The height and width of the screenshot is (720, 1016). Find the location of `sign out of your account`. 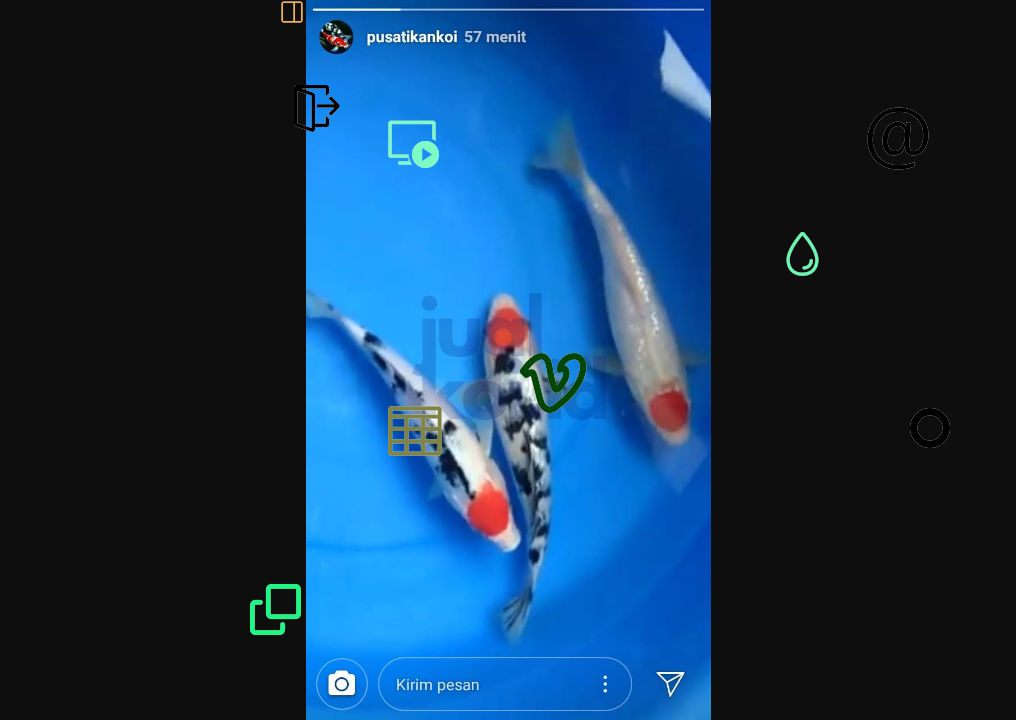

sign out of your account is located at coordinates (315, 106).